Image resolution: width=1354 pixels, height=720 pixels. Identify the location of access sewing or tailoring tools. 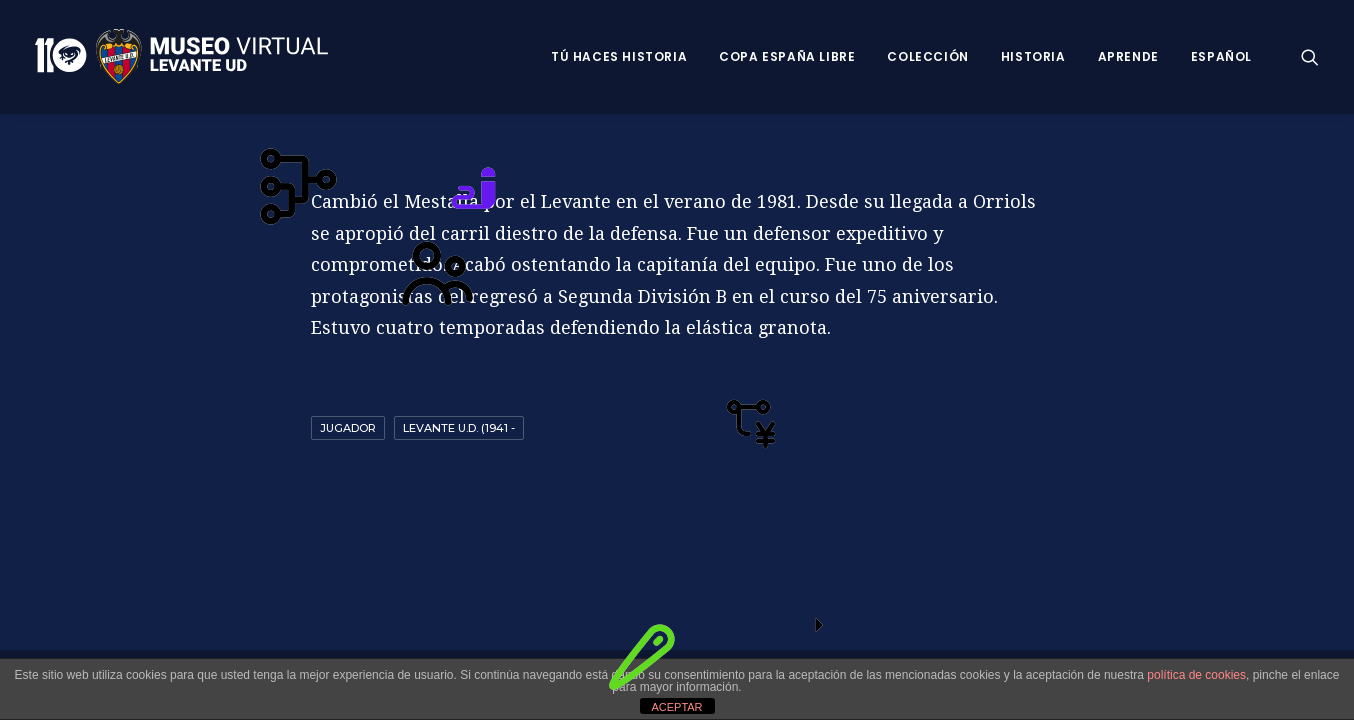
(642, 657).